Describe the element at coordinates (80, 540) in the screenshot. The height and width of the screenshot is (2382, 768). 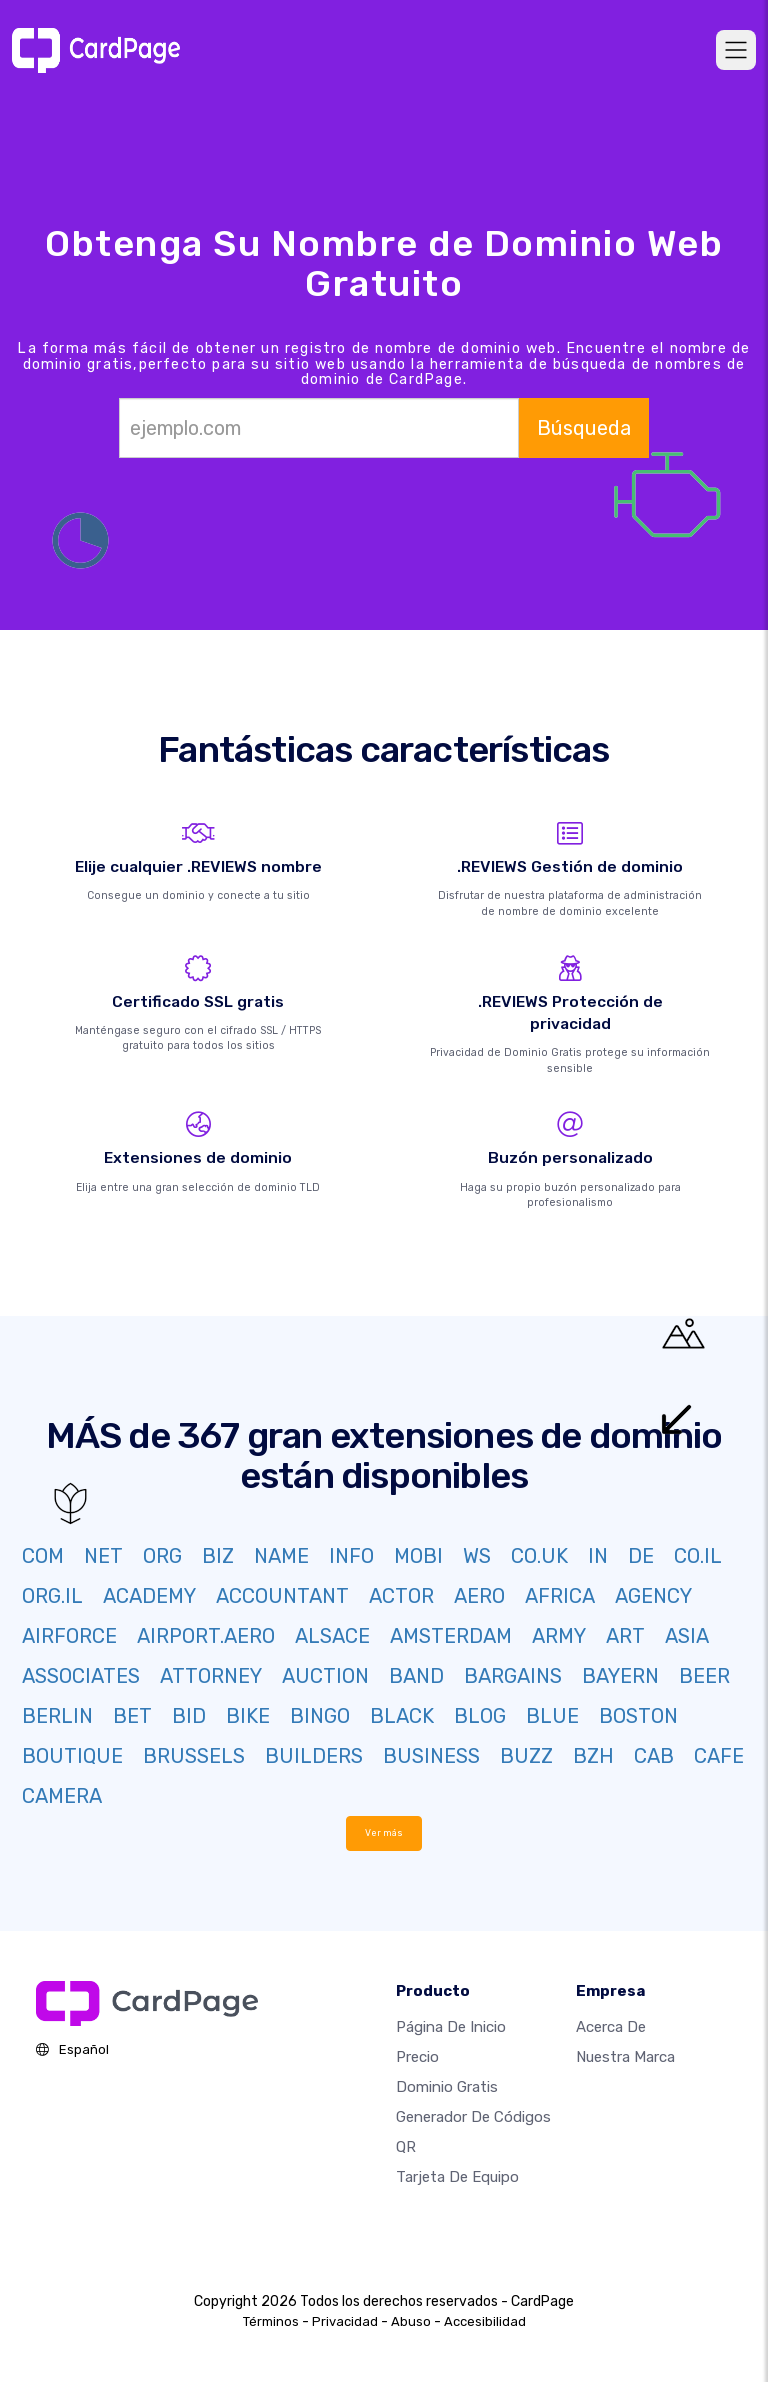
I see `indicates 30% progress or completion` at that location.